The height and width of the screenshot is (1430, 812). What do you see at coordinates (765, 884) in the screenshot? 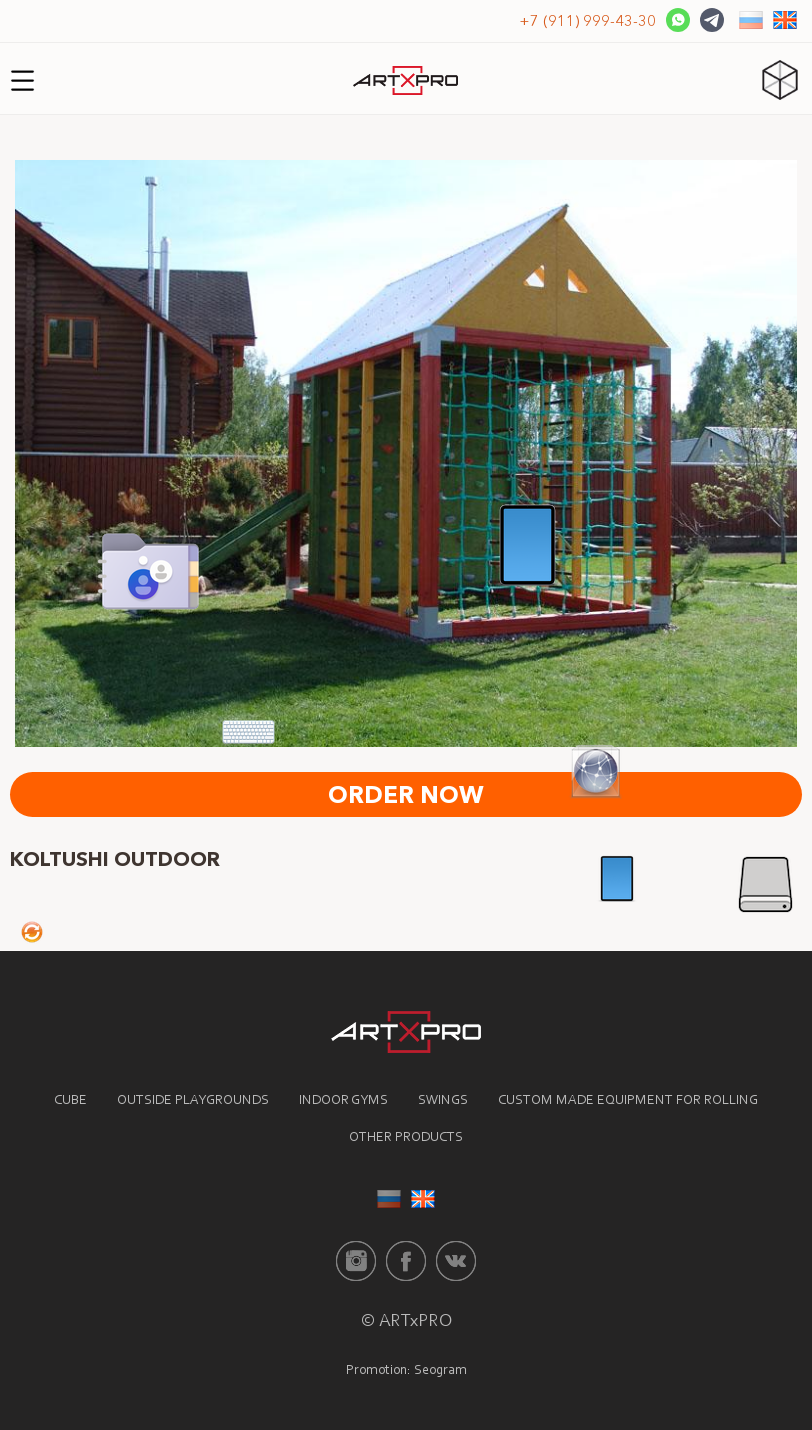
I see `access external drive in sidebar` at bounding box center [765, 884].